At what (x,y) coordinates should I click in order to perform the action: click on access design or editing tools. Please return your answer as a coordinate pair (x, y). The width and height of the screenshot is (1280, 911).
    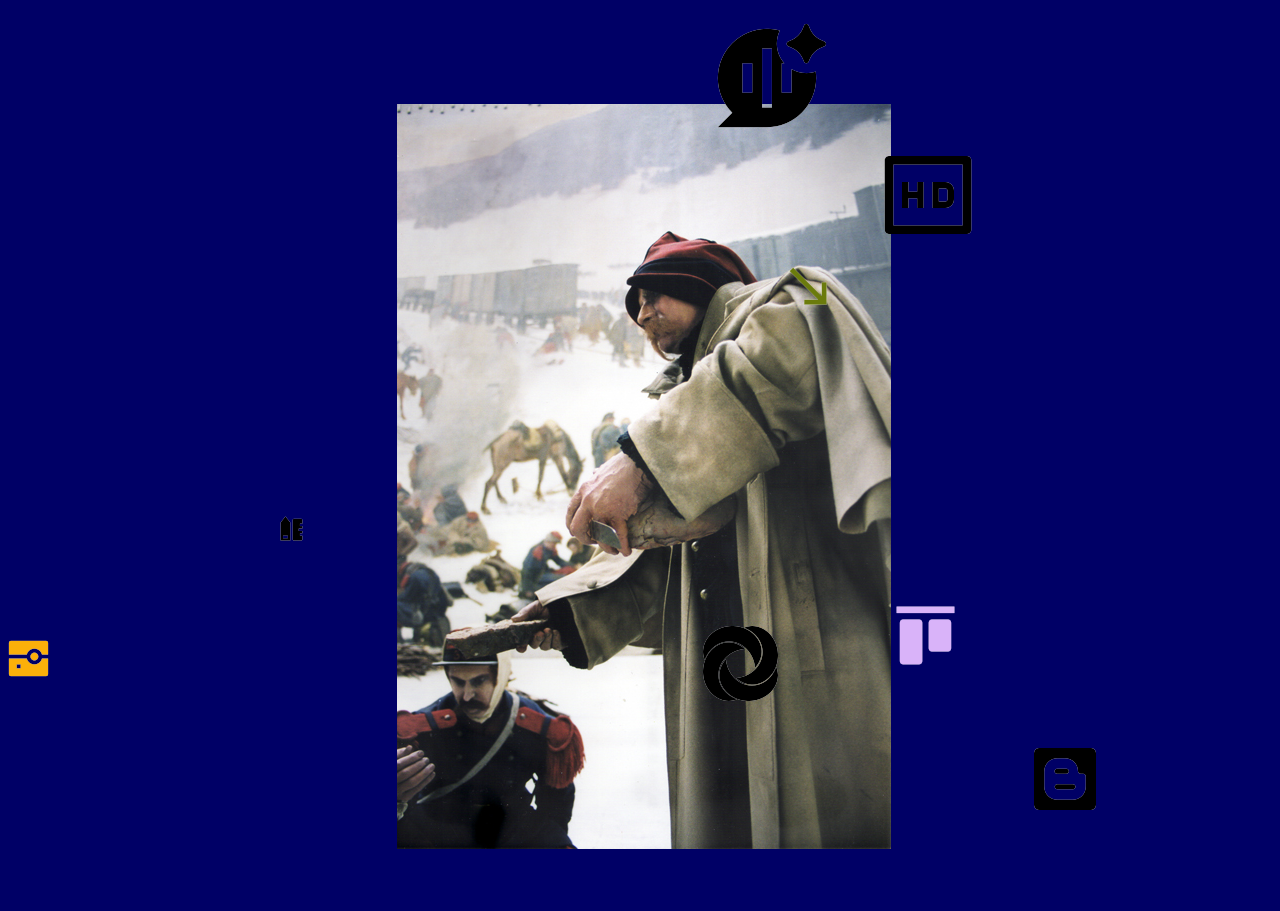
    Looking at the image, I should click on (291, 528).